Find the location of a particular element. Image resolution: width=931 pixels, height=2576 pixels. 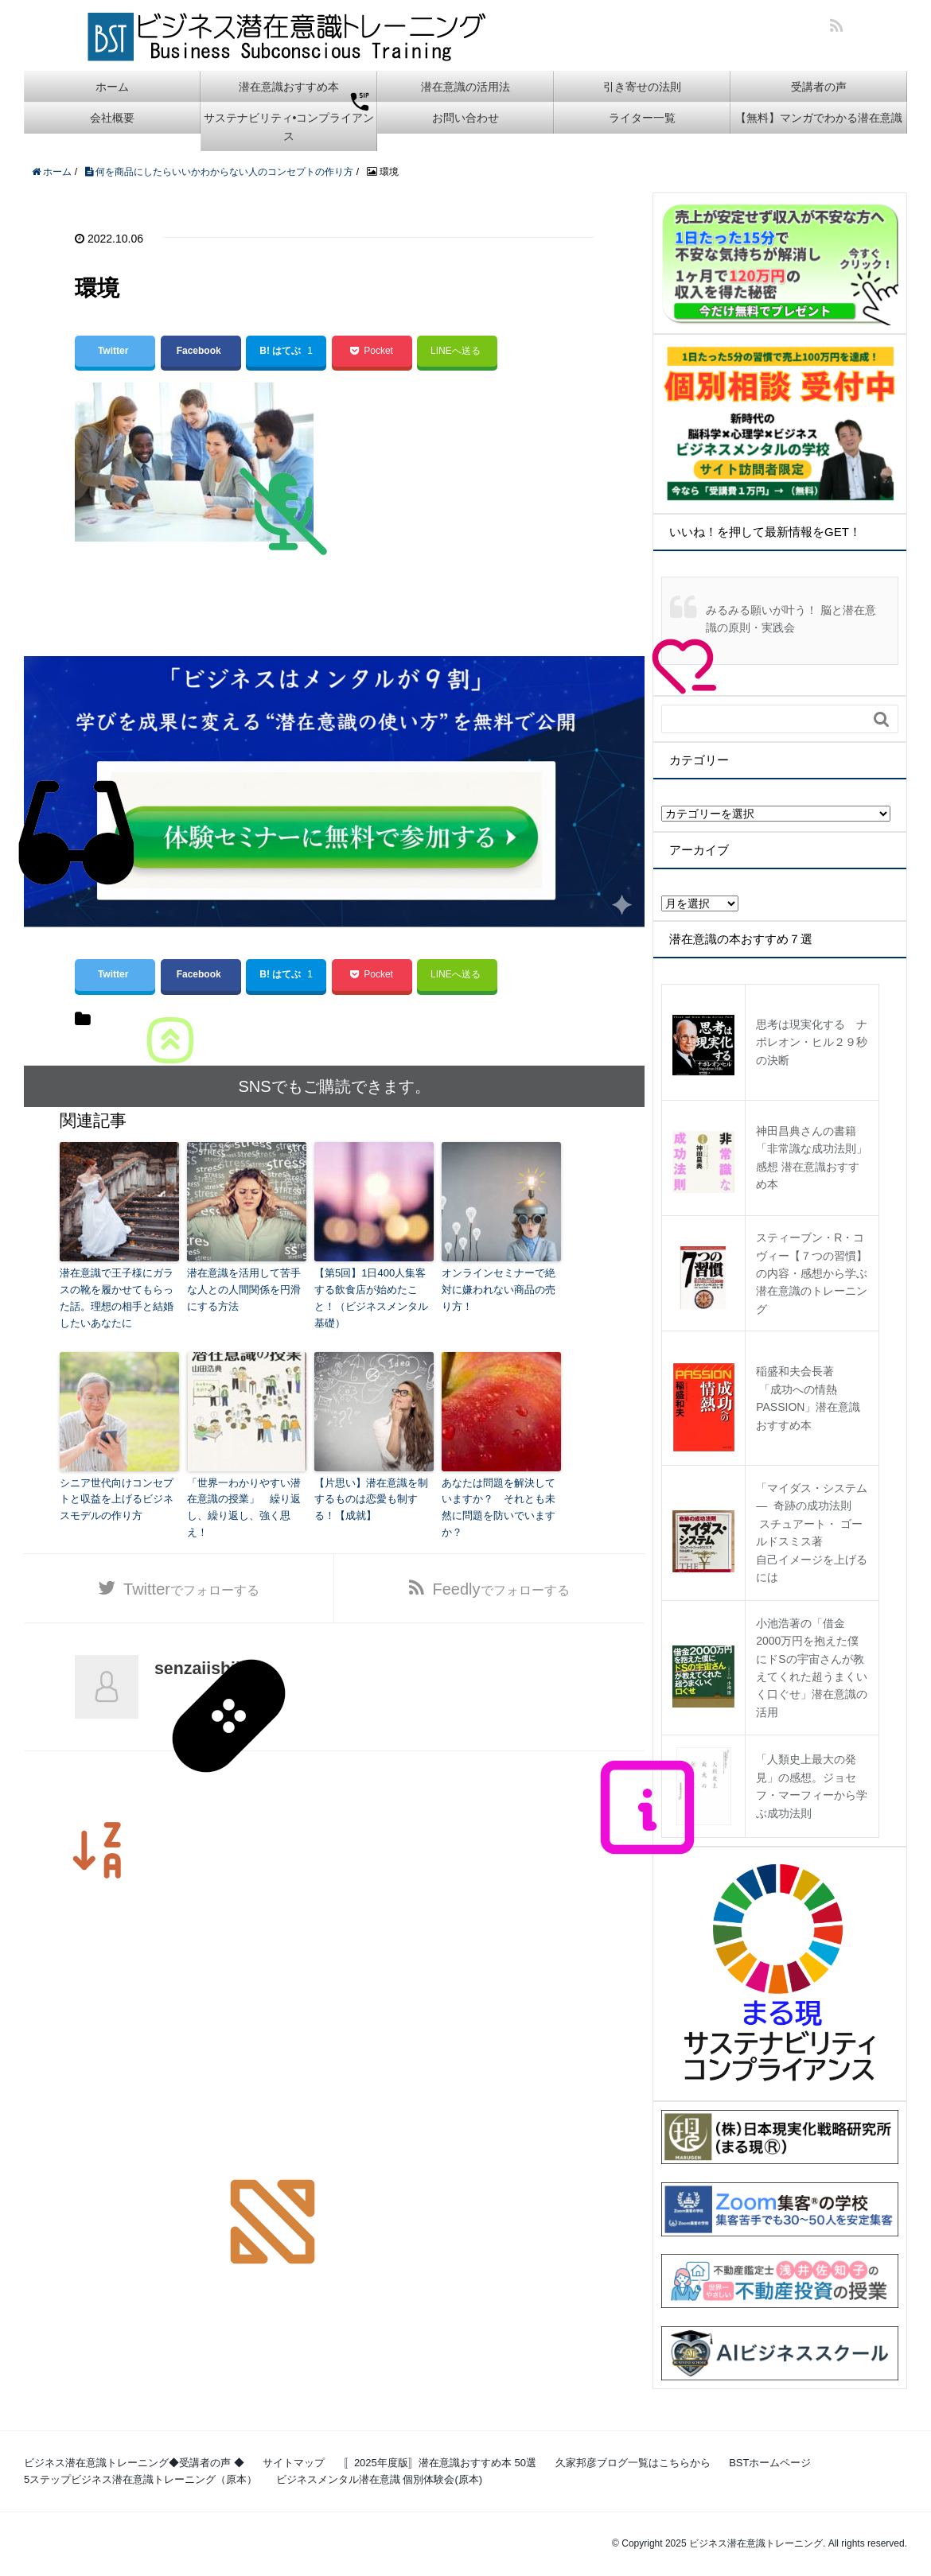

scroll to top of page is located at coordinates (170, 1040).